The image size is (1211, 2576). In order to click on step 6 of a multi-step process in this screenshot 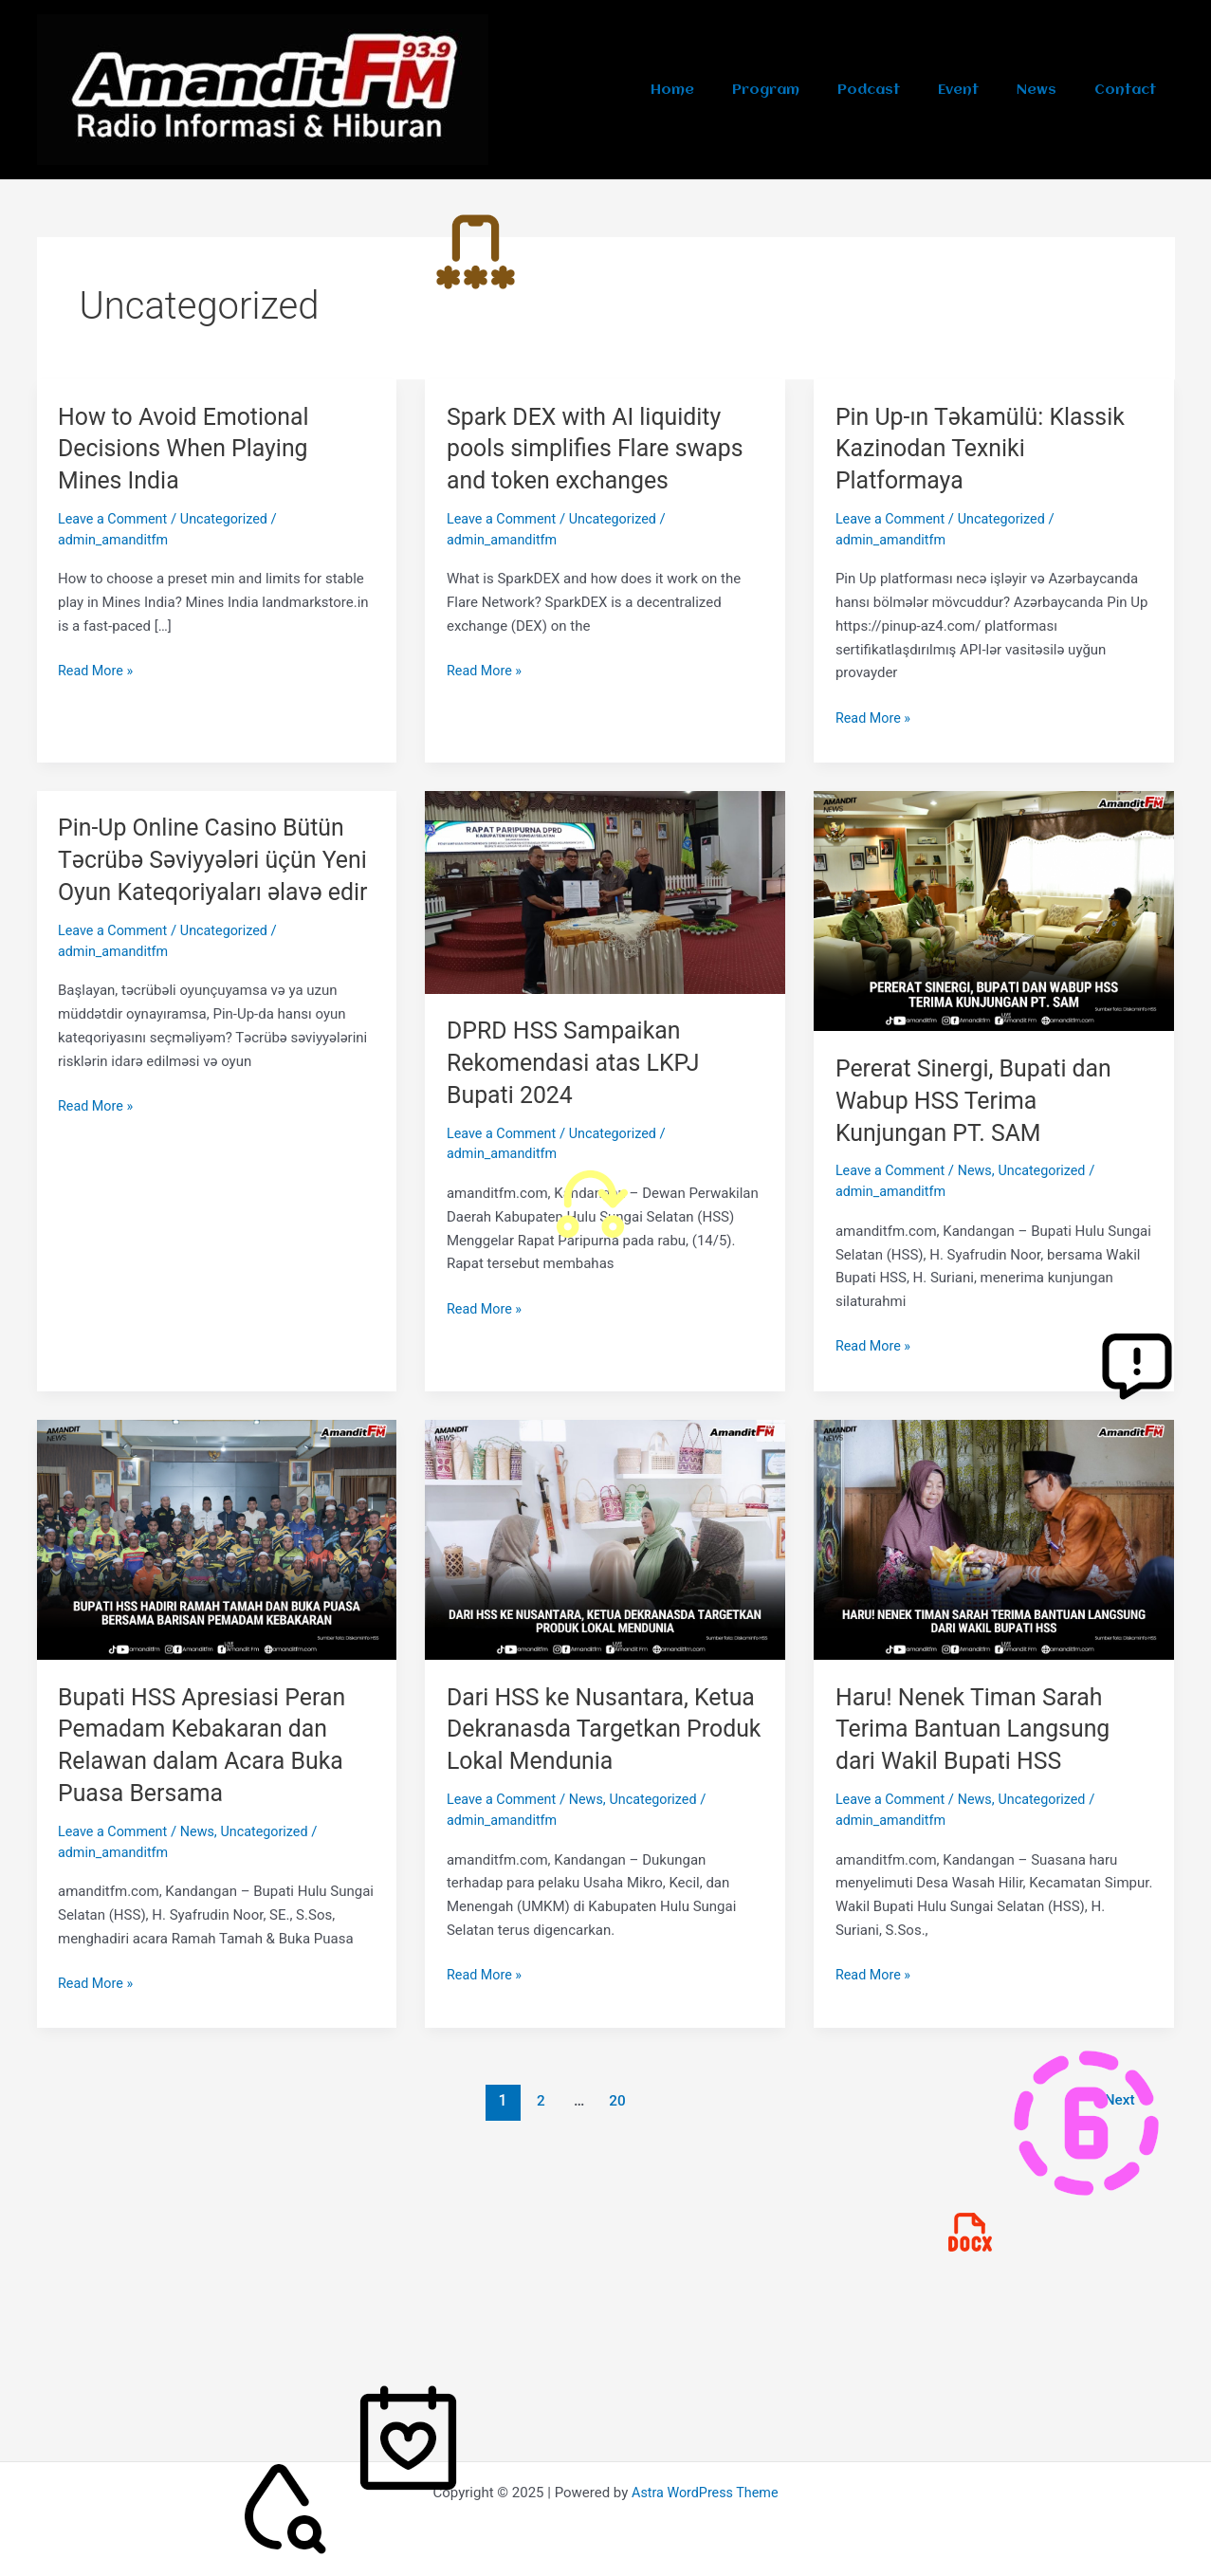, I will do `click(1086, 2123)`.